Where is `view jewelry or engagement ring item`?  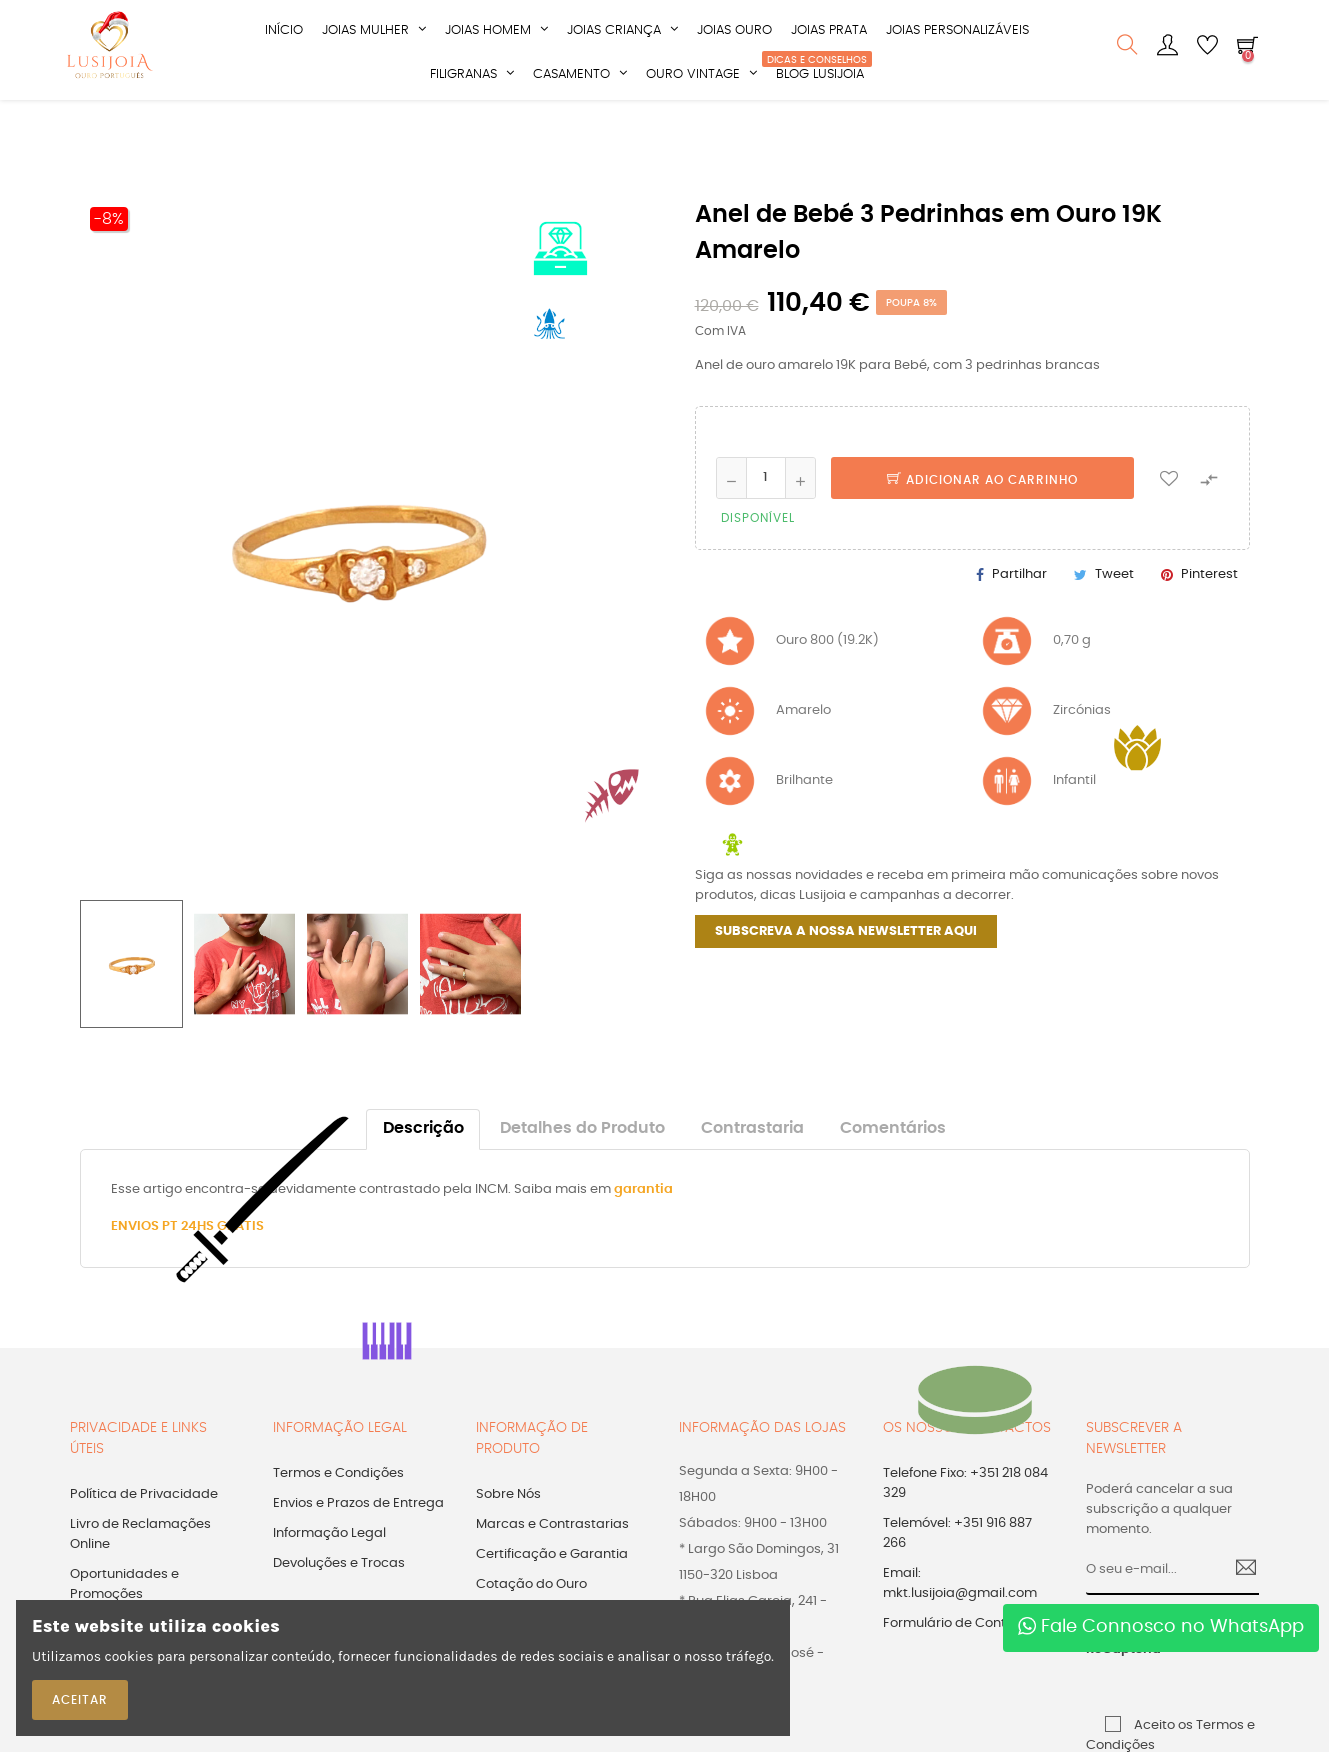 view jewelry or engagement ring item is located at coordinates (560, 248).